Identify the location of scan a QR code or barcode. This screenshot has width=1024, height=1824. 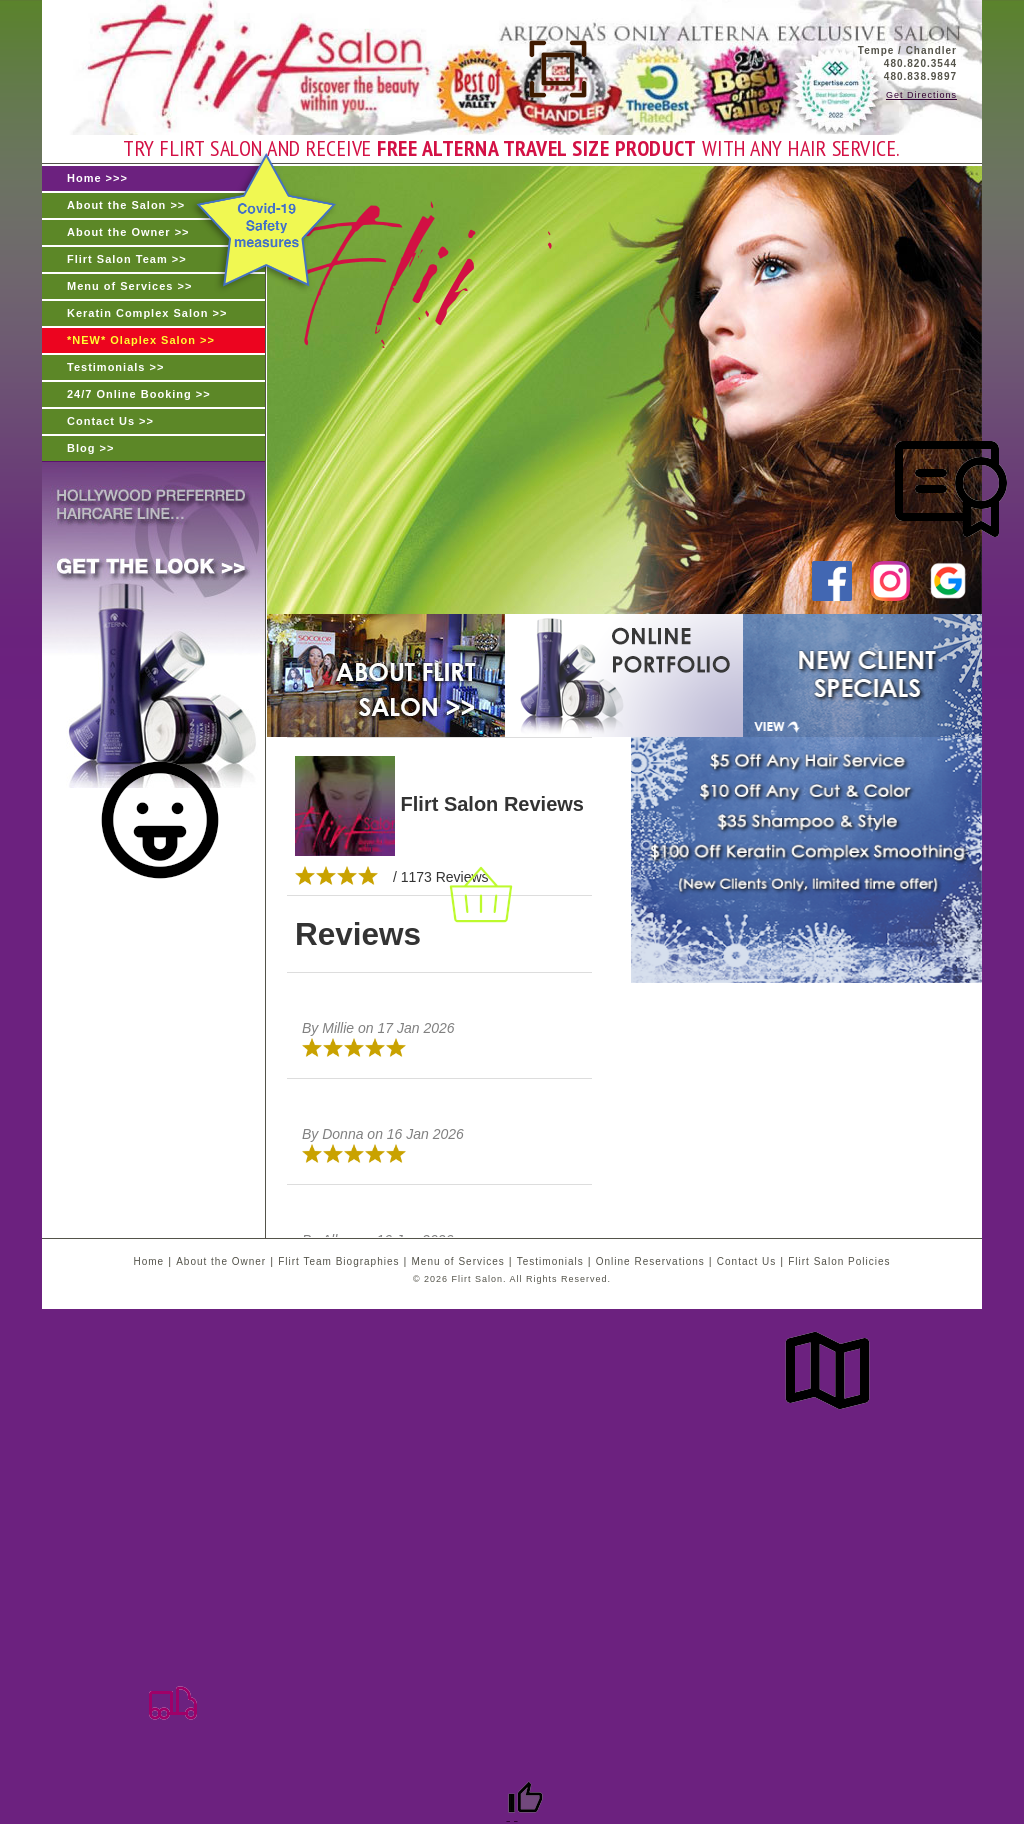
(558, 69).